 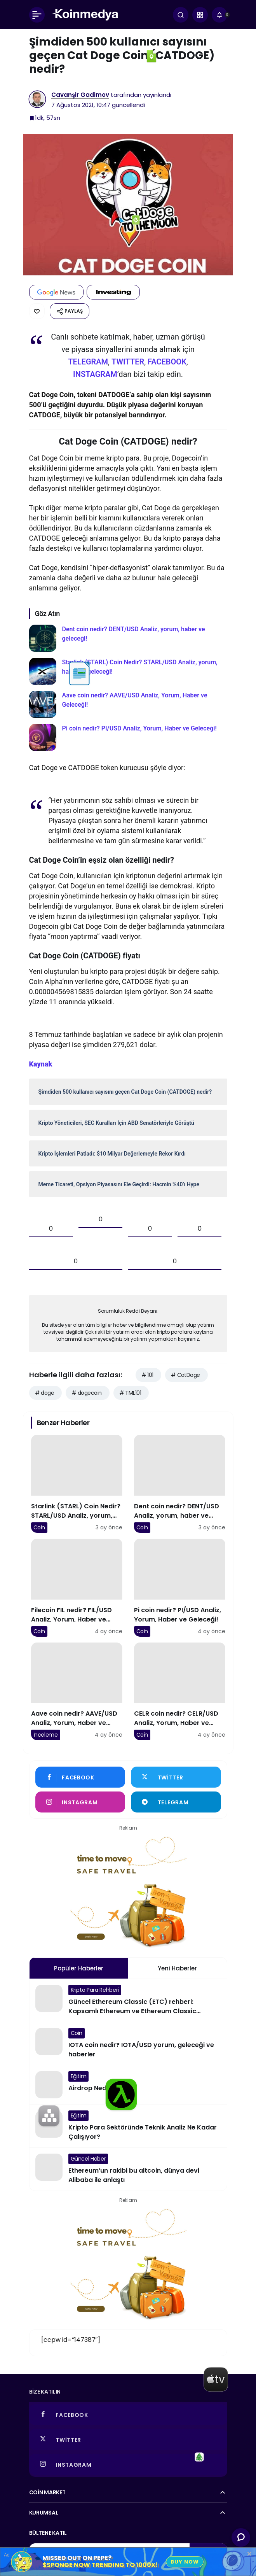 What do you see at coordinates (152, 56) in the screenshot?
I see `openstreetmap data file` at bounding box center [152, 56].